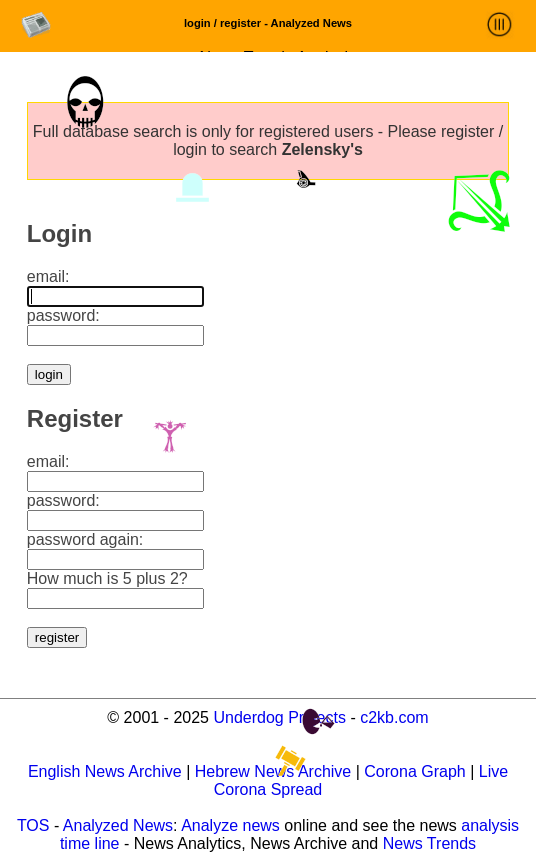  Describe the element at coordinates (192, 187) in the screenshot. I see `indicates a deceased character or game over state` at that location.